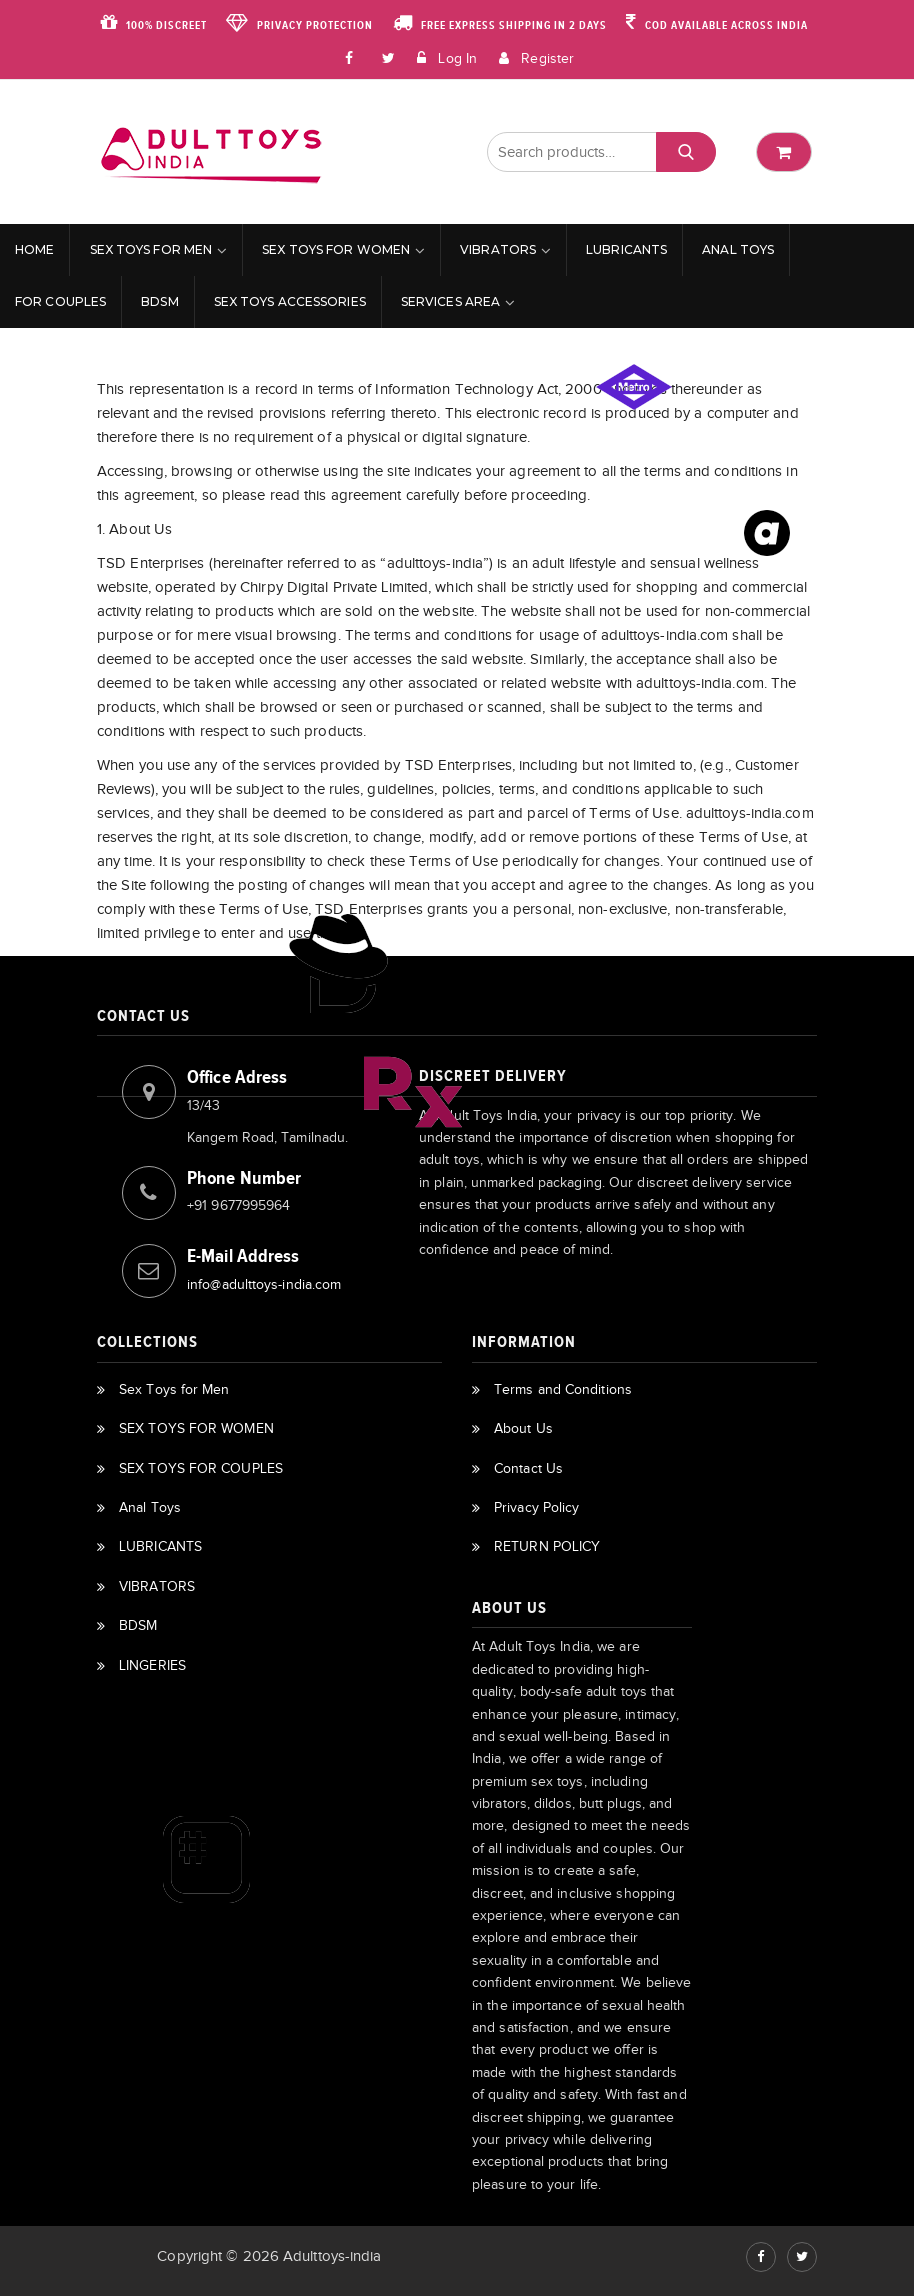 The image size is (914, 2296). I want to click on open Reactive Resume app, so click(413, 1092).